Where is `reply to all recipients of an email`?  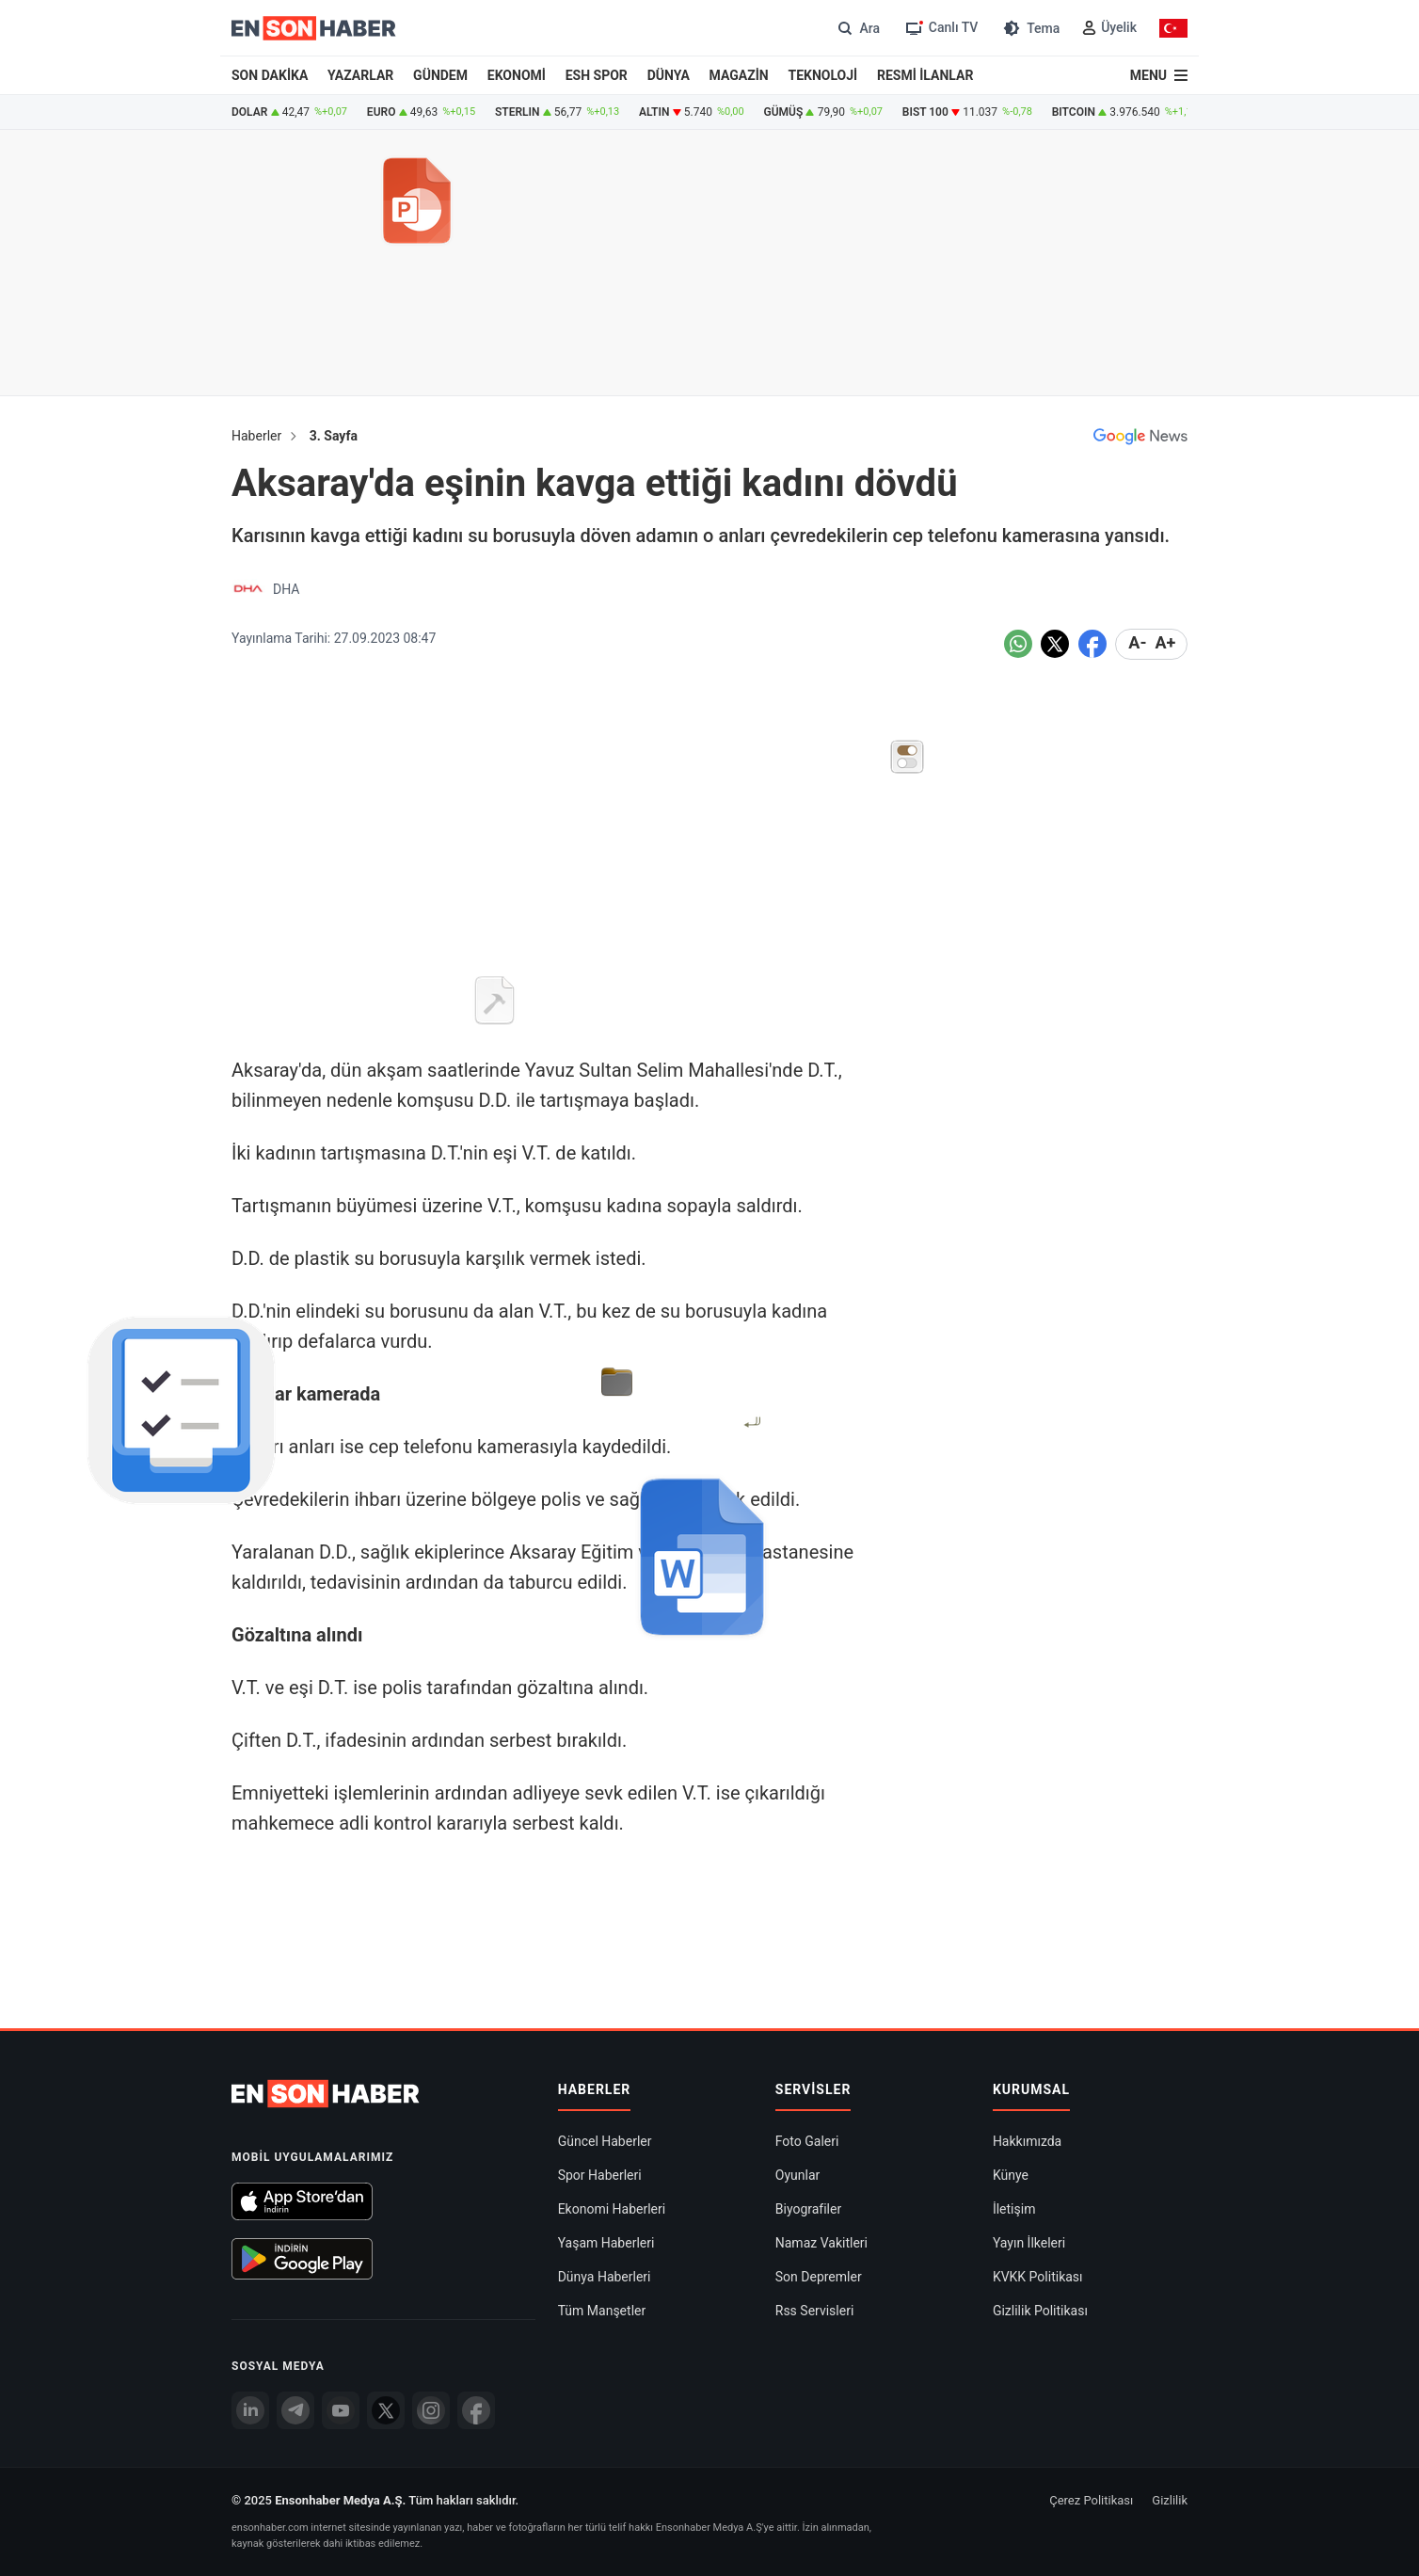 reply to all recipients of an email is located at coordinates (752, 1421).